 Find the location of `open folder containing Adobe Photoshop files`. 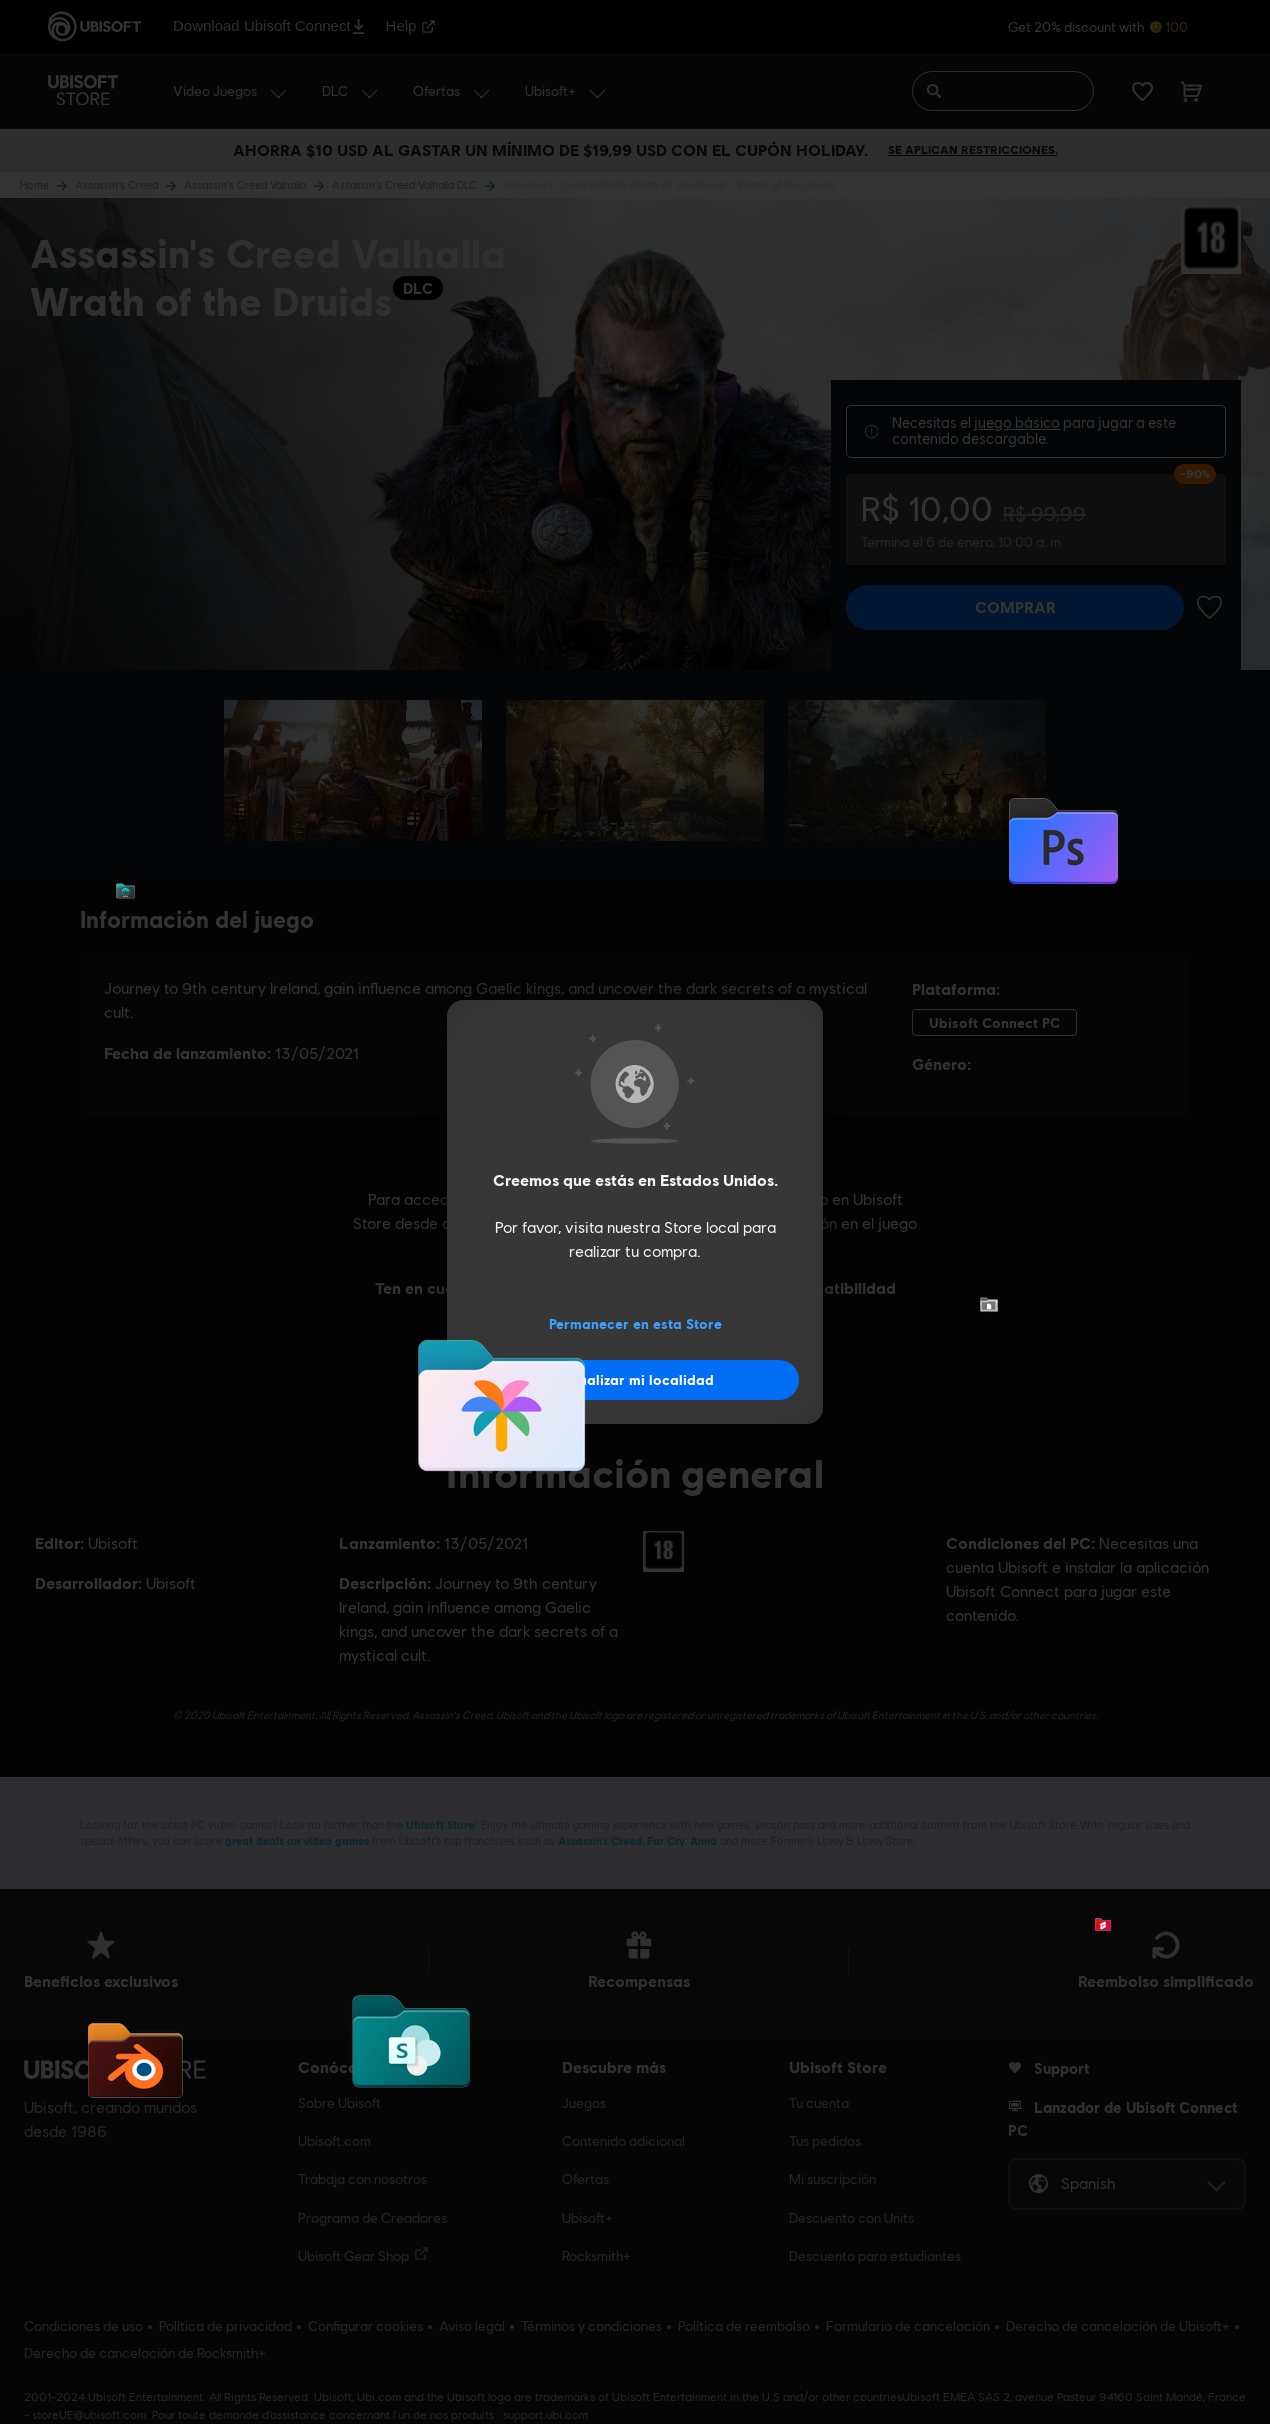

open folder containing Adobe Photoshop files is located at coordinates (1063, 844).